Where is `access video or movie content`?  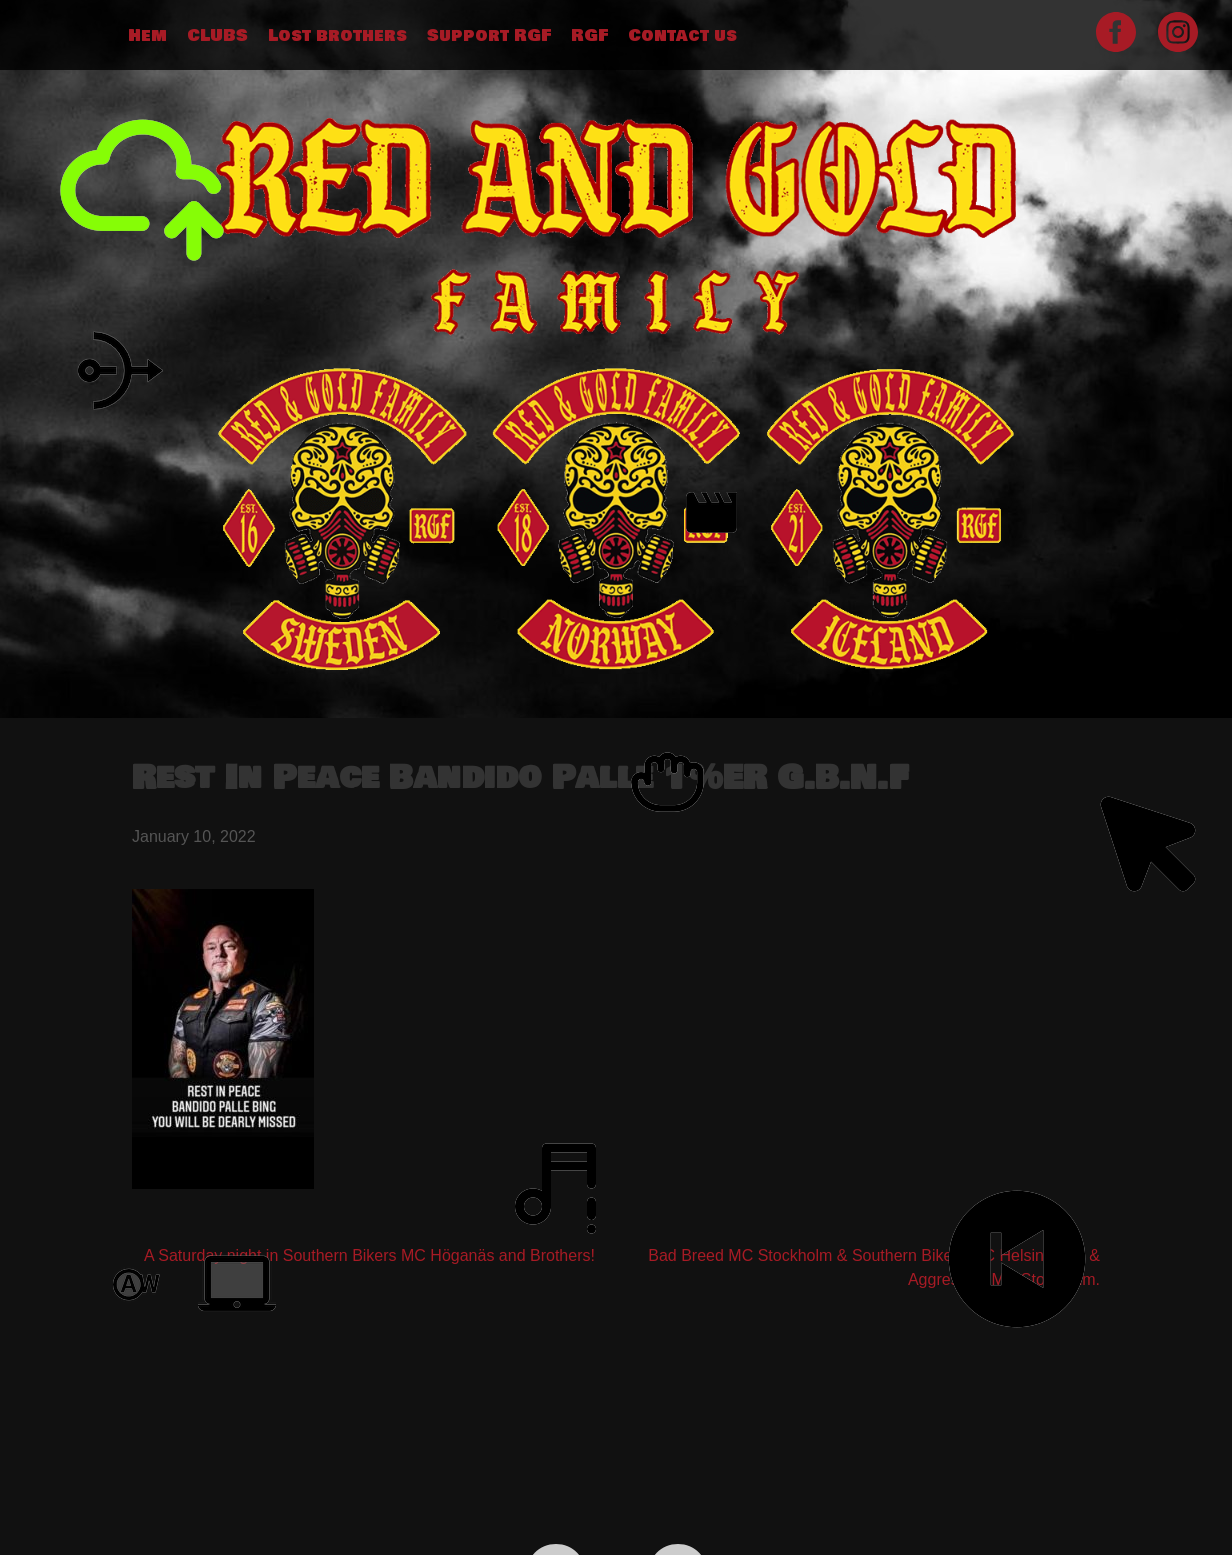
access video or movie content is located at coordinates (711, 512).